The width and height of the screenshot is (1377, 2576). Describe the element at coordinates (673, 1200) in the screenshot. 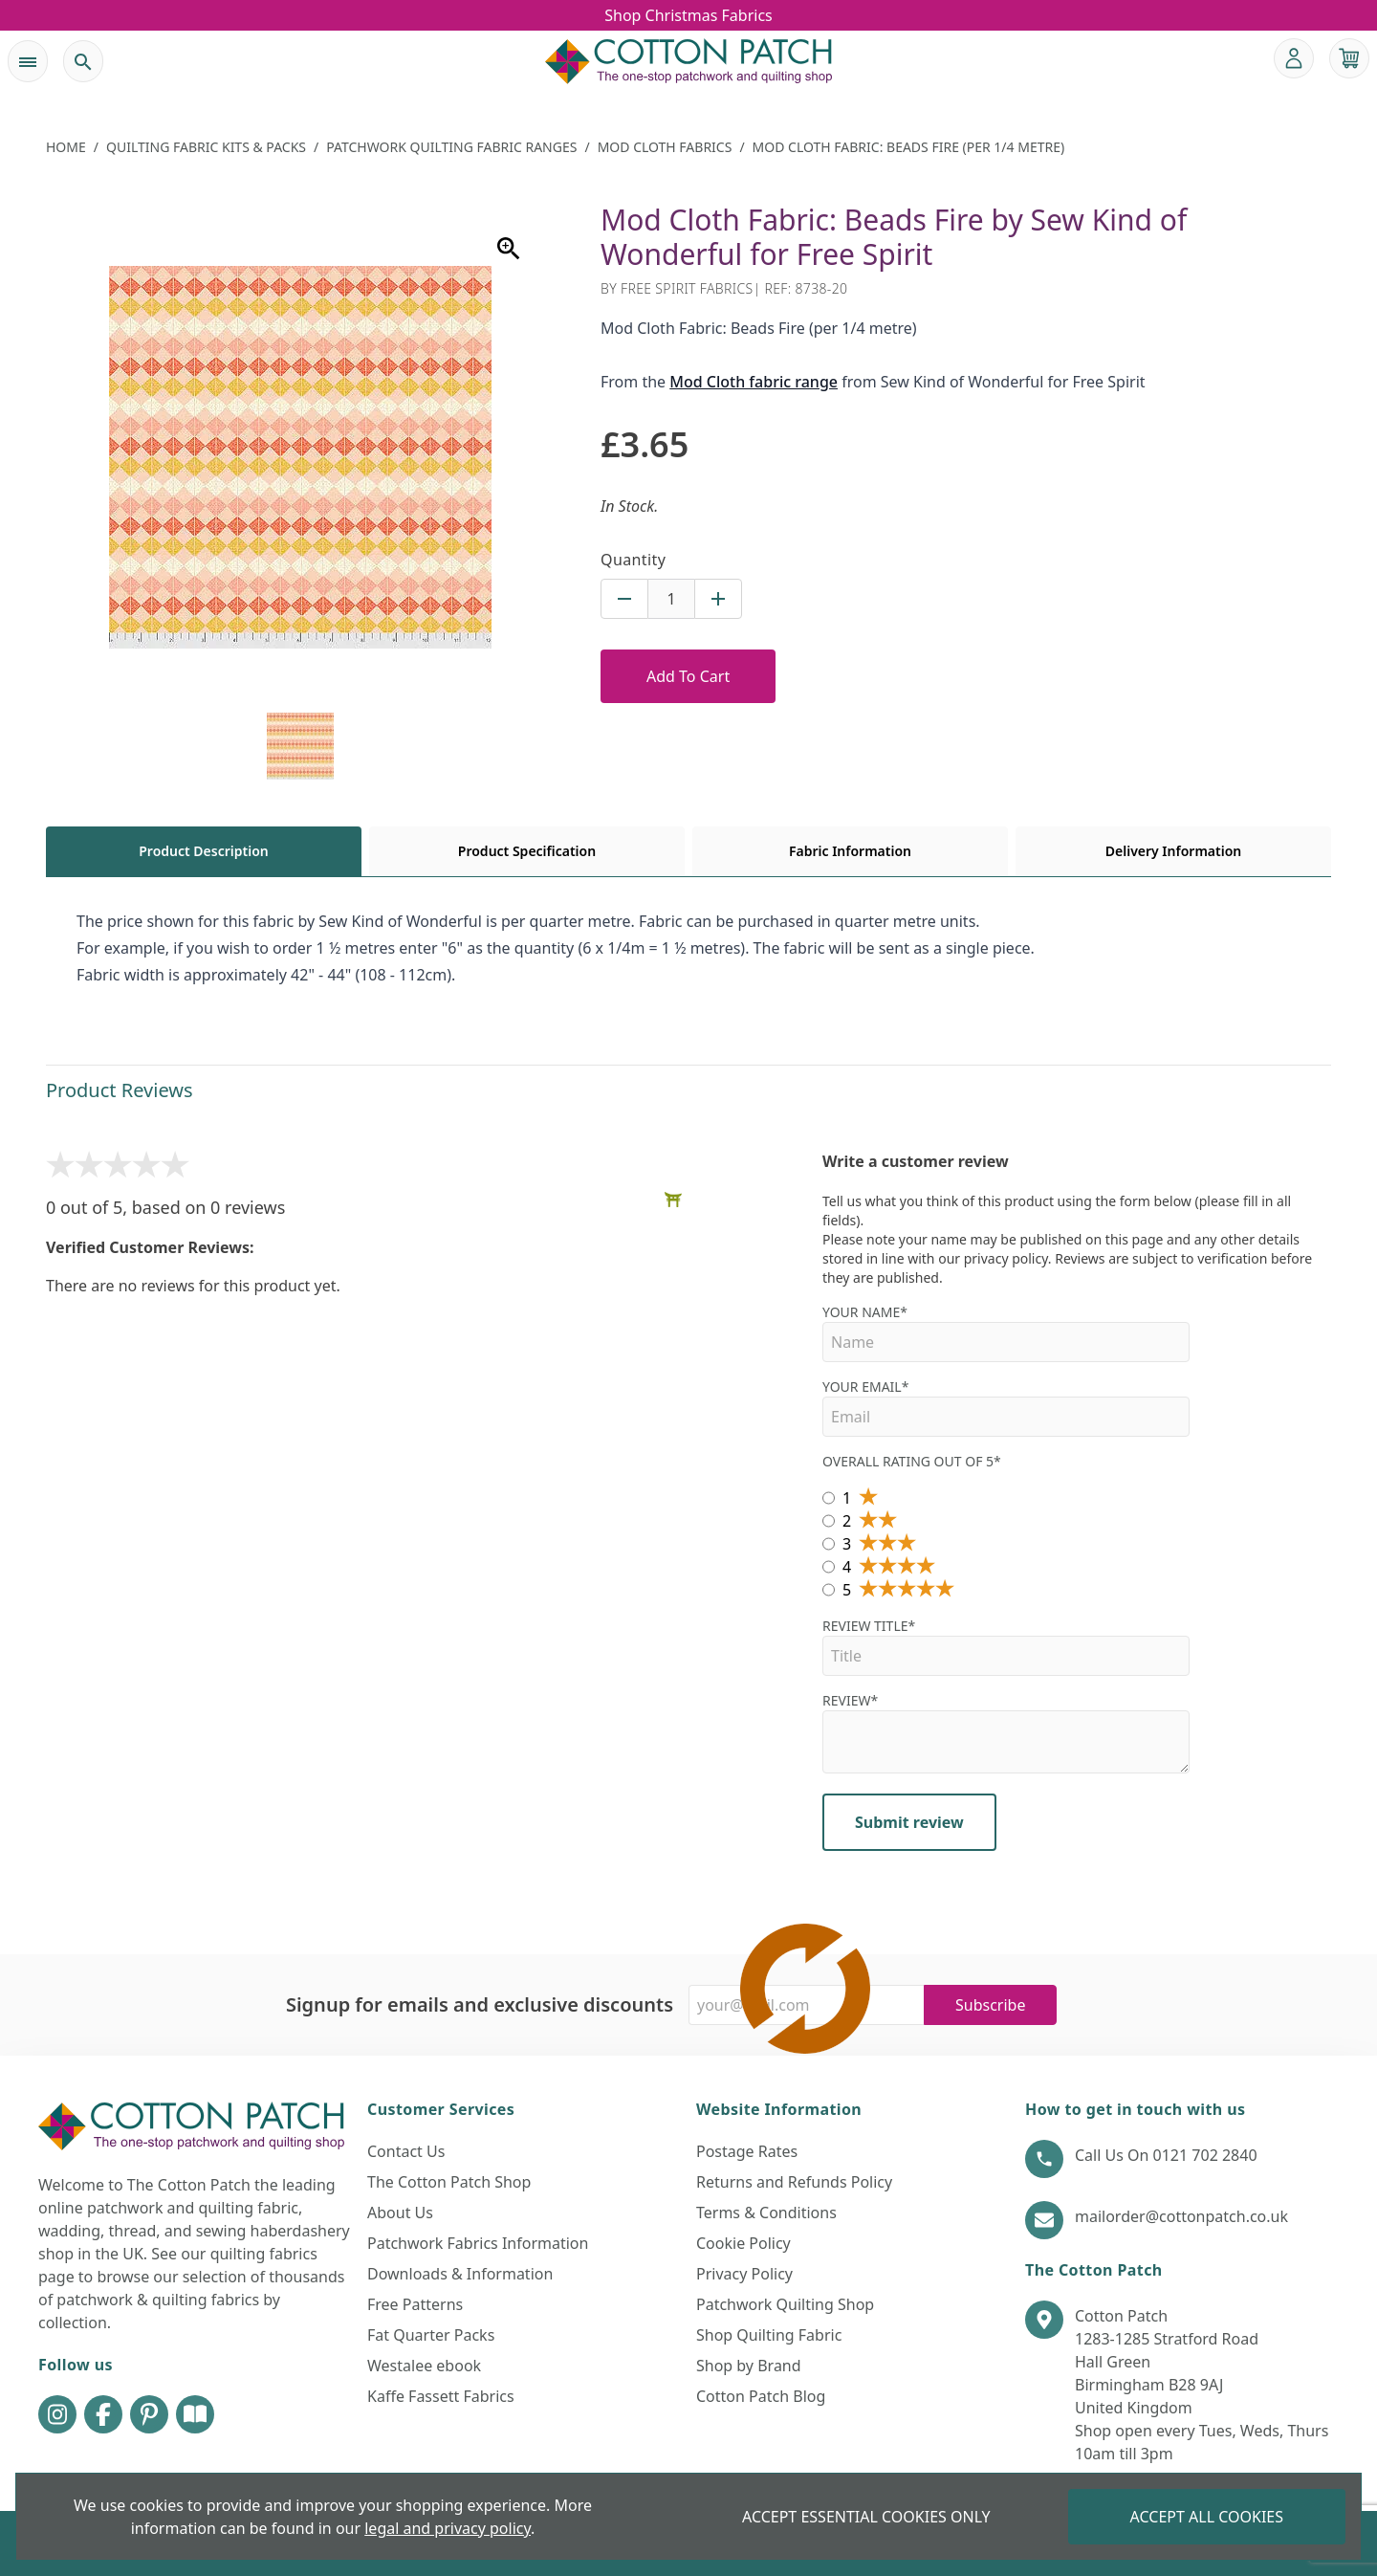

I see `jinja templating engine logo` at that location.